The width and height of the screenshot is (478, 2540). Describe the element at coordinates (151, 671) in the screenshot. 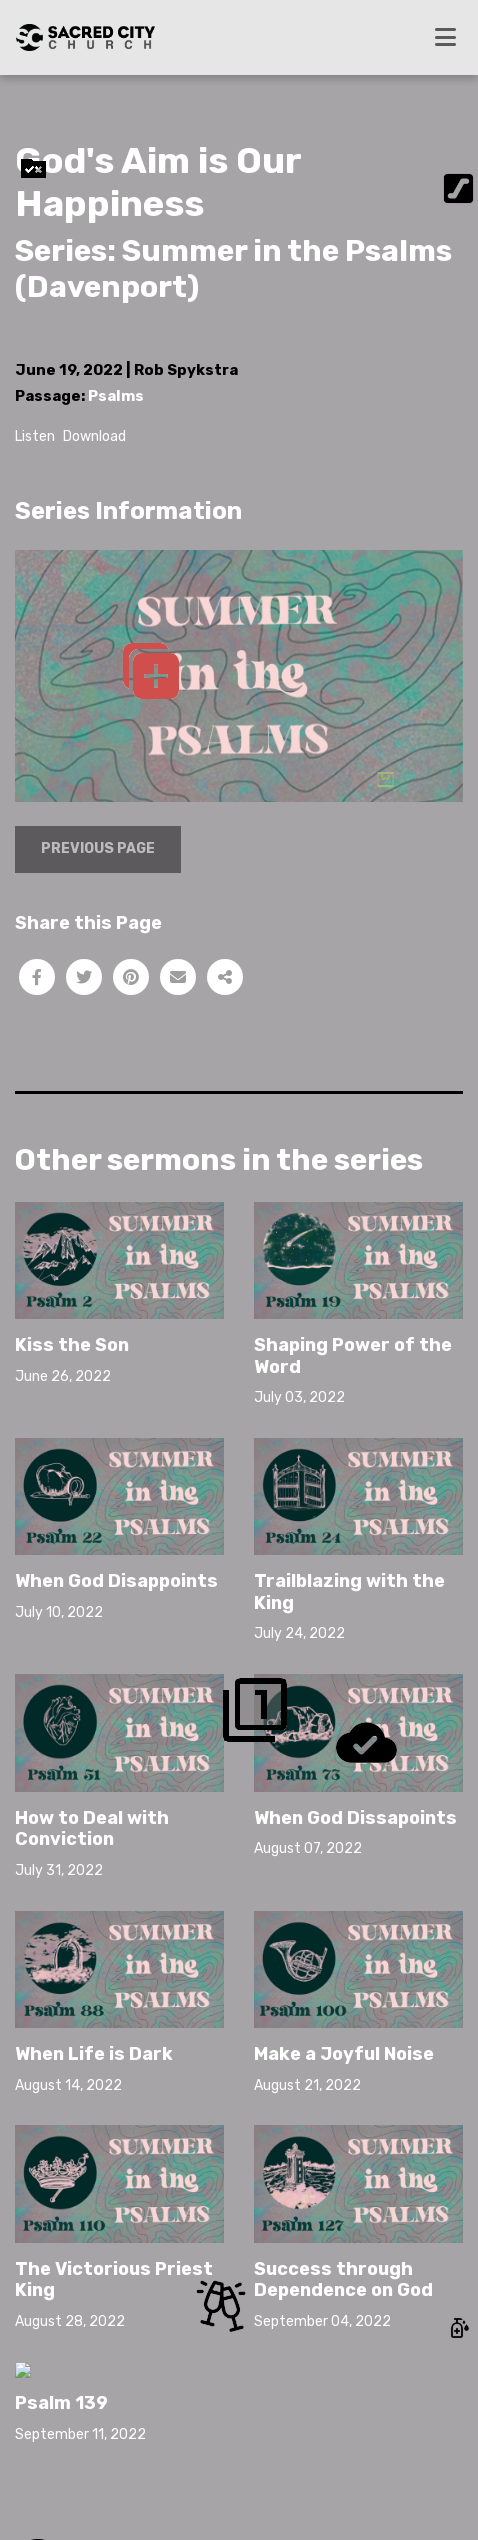

I see `duplicate or copy an item` at that location.